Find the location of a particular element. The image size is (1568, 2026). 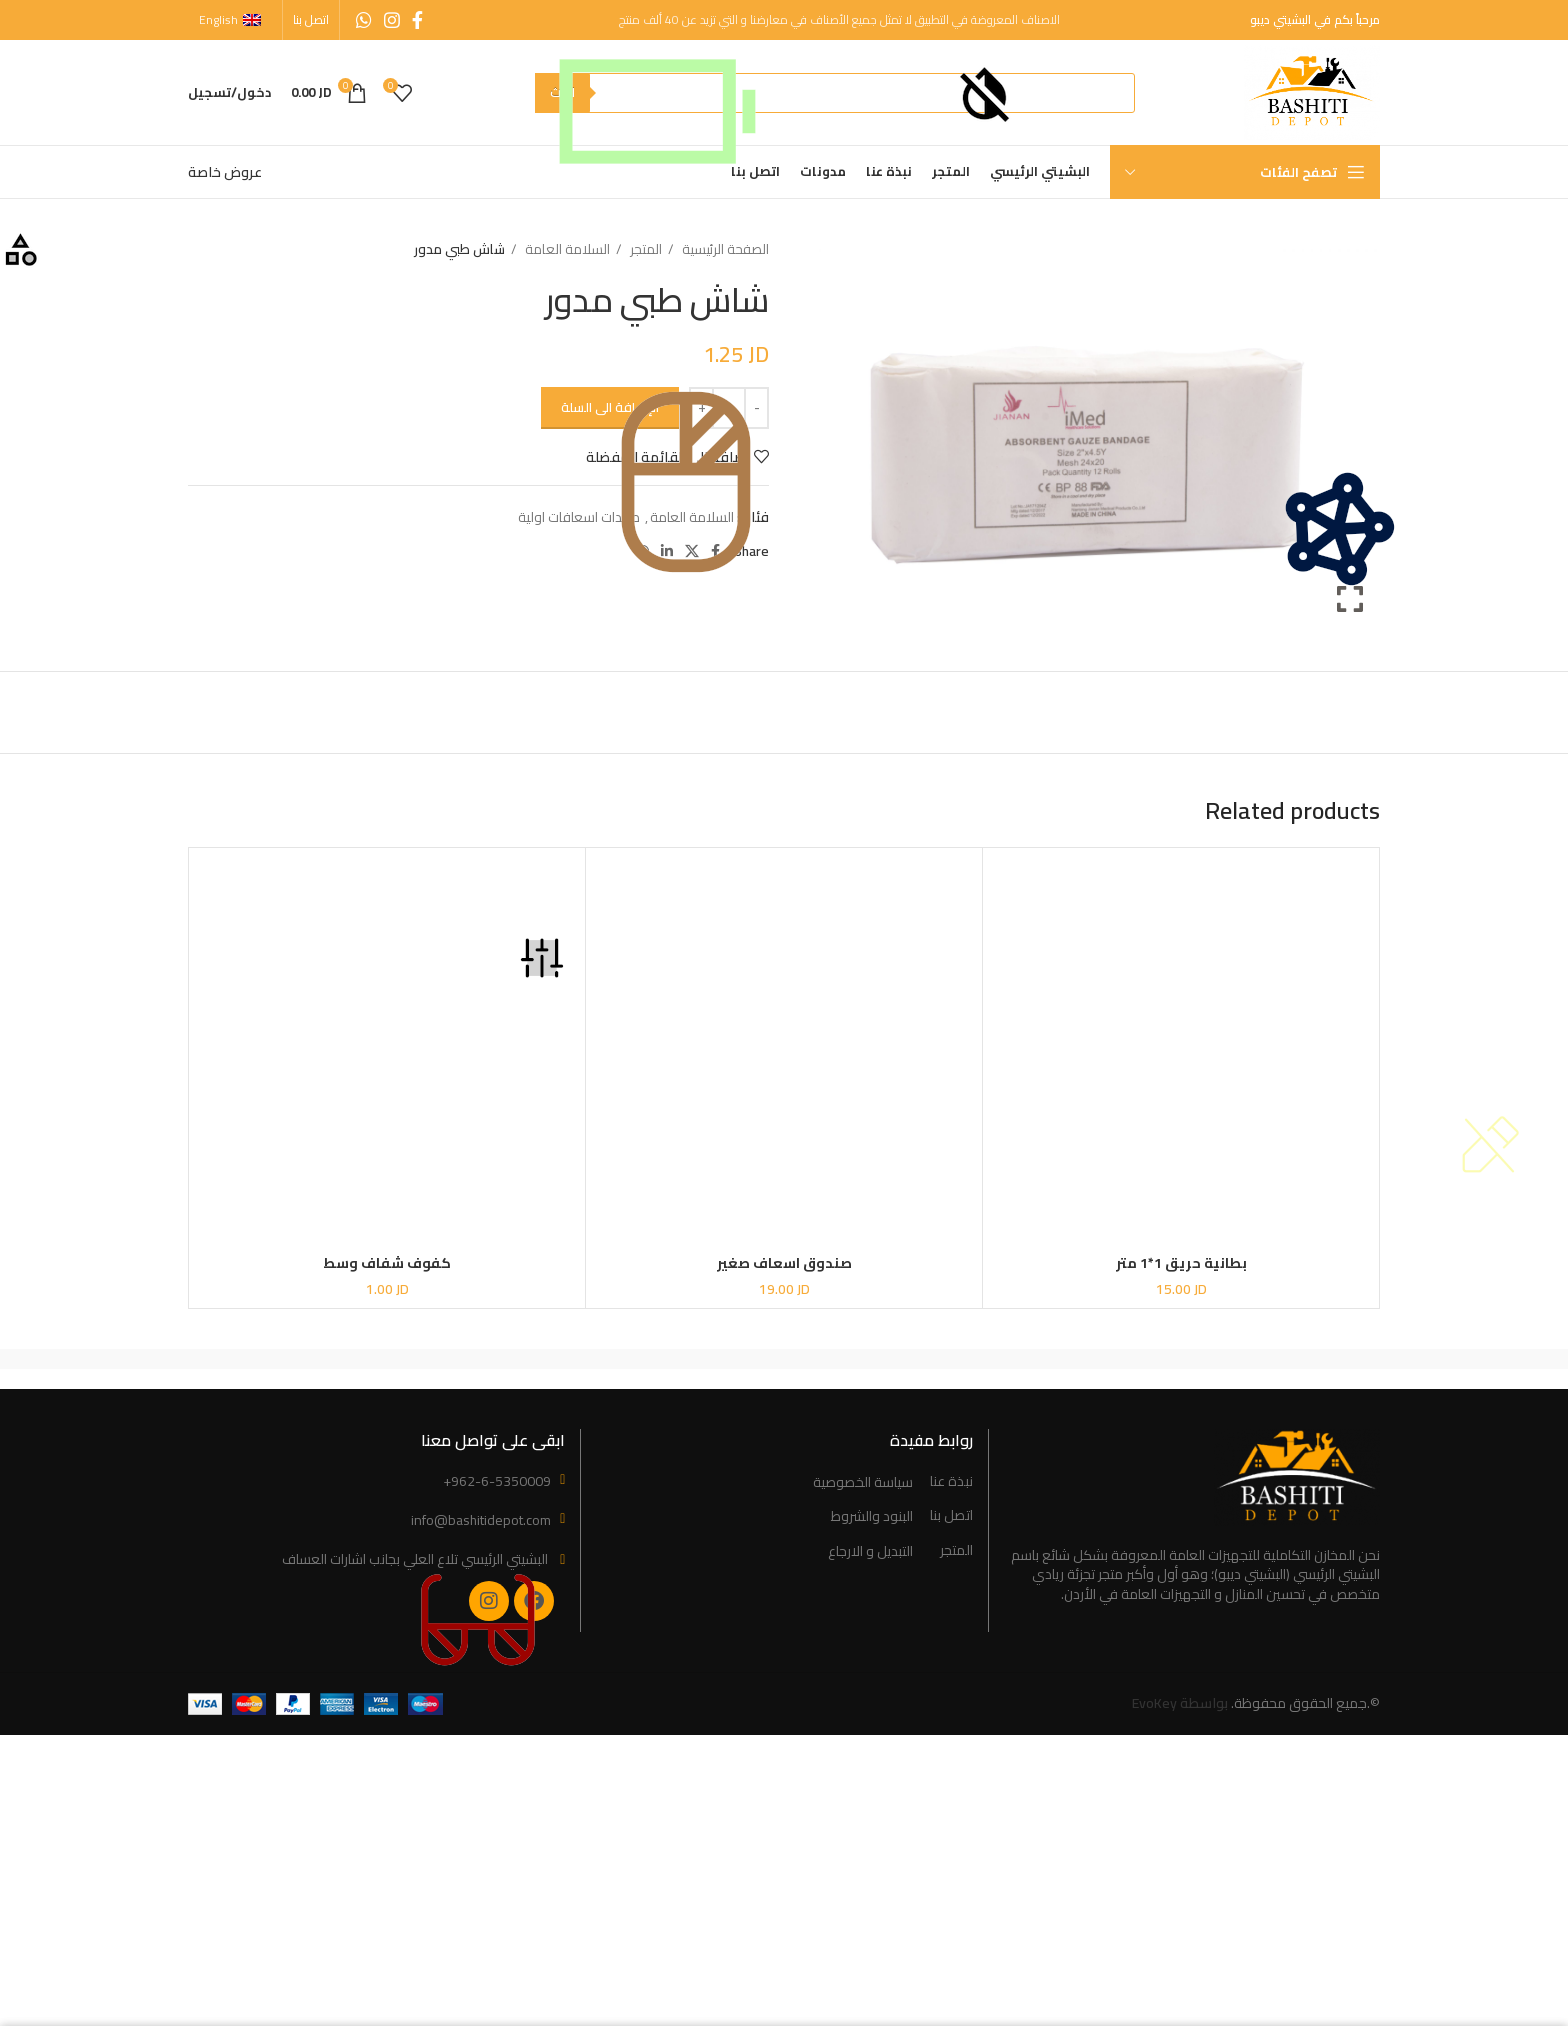

disable color inversion mode is located at coordinates (984, 93).